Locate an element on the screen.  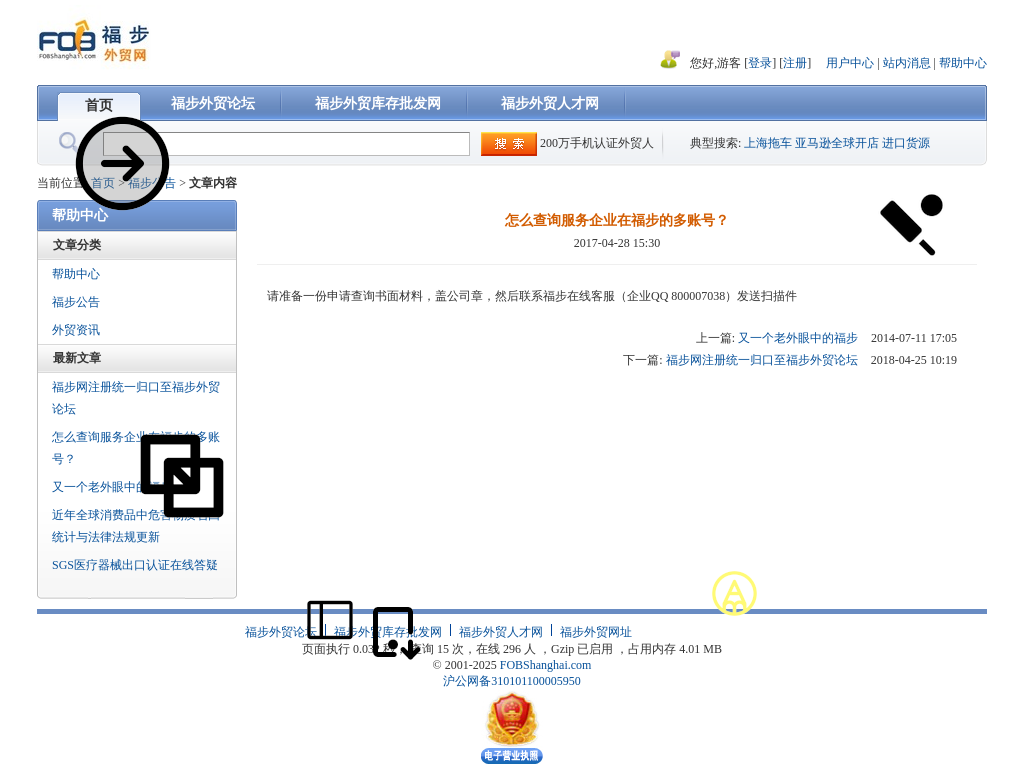
access cricket sports scores or news is located at coordinates (911, 225).